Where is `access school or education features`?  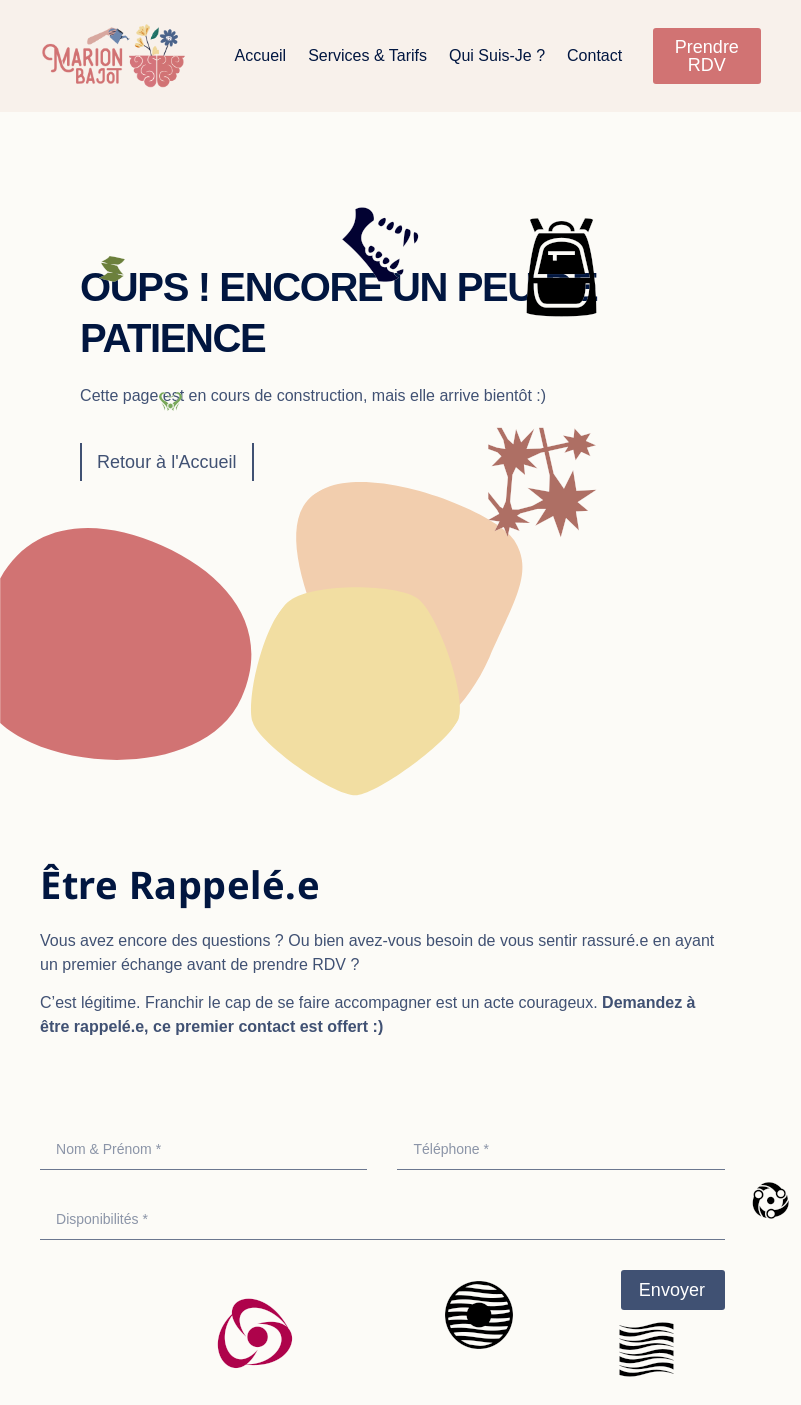 access school or education features is located at coordinates (561, 266).